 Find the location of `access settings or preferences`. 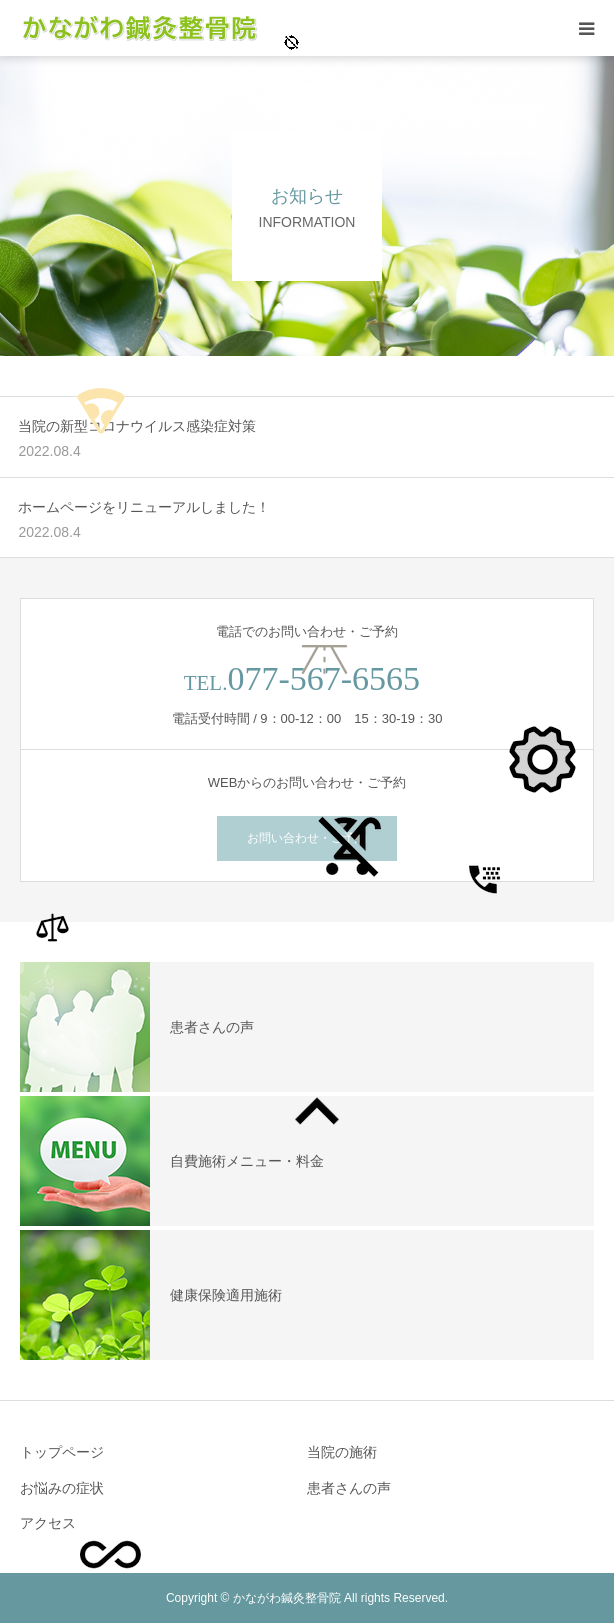

access settings or preferences is located at coordinates (542, 759).